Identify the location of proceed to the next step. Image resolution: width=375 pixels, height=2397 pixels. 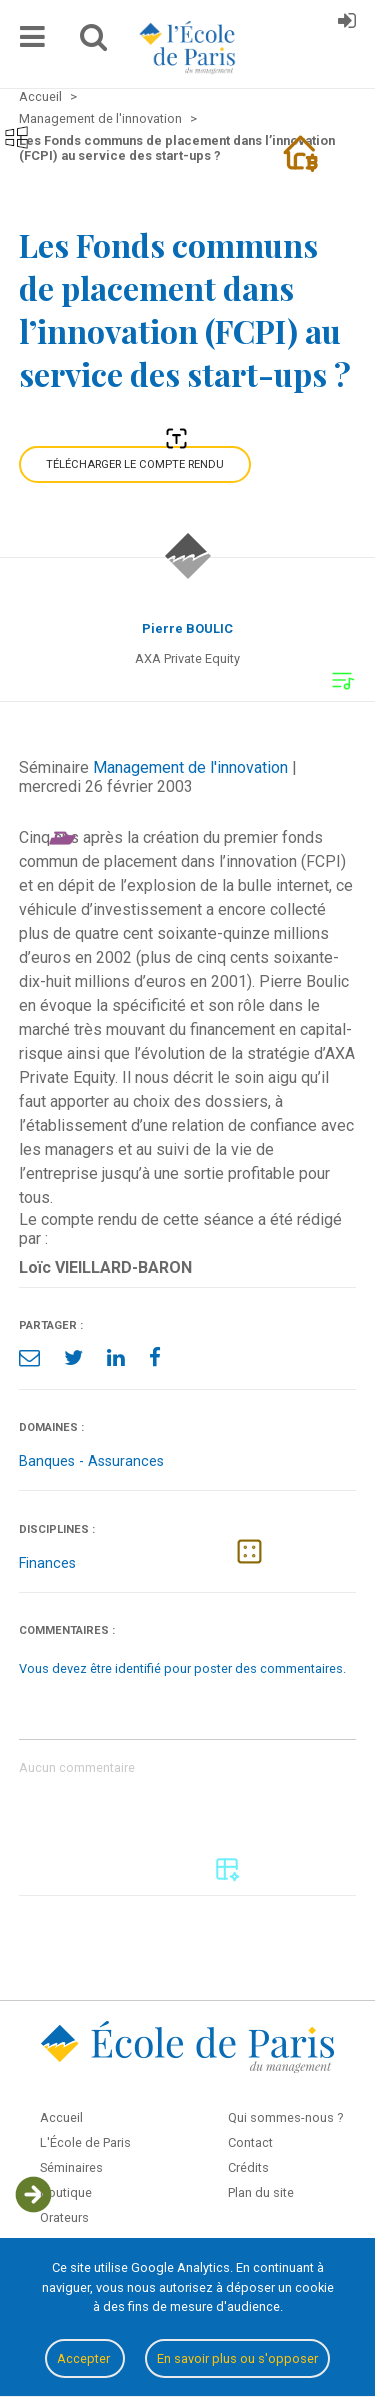
(33, 2194).